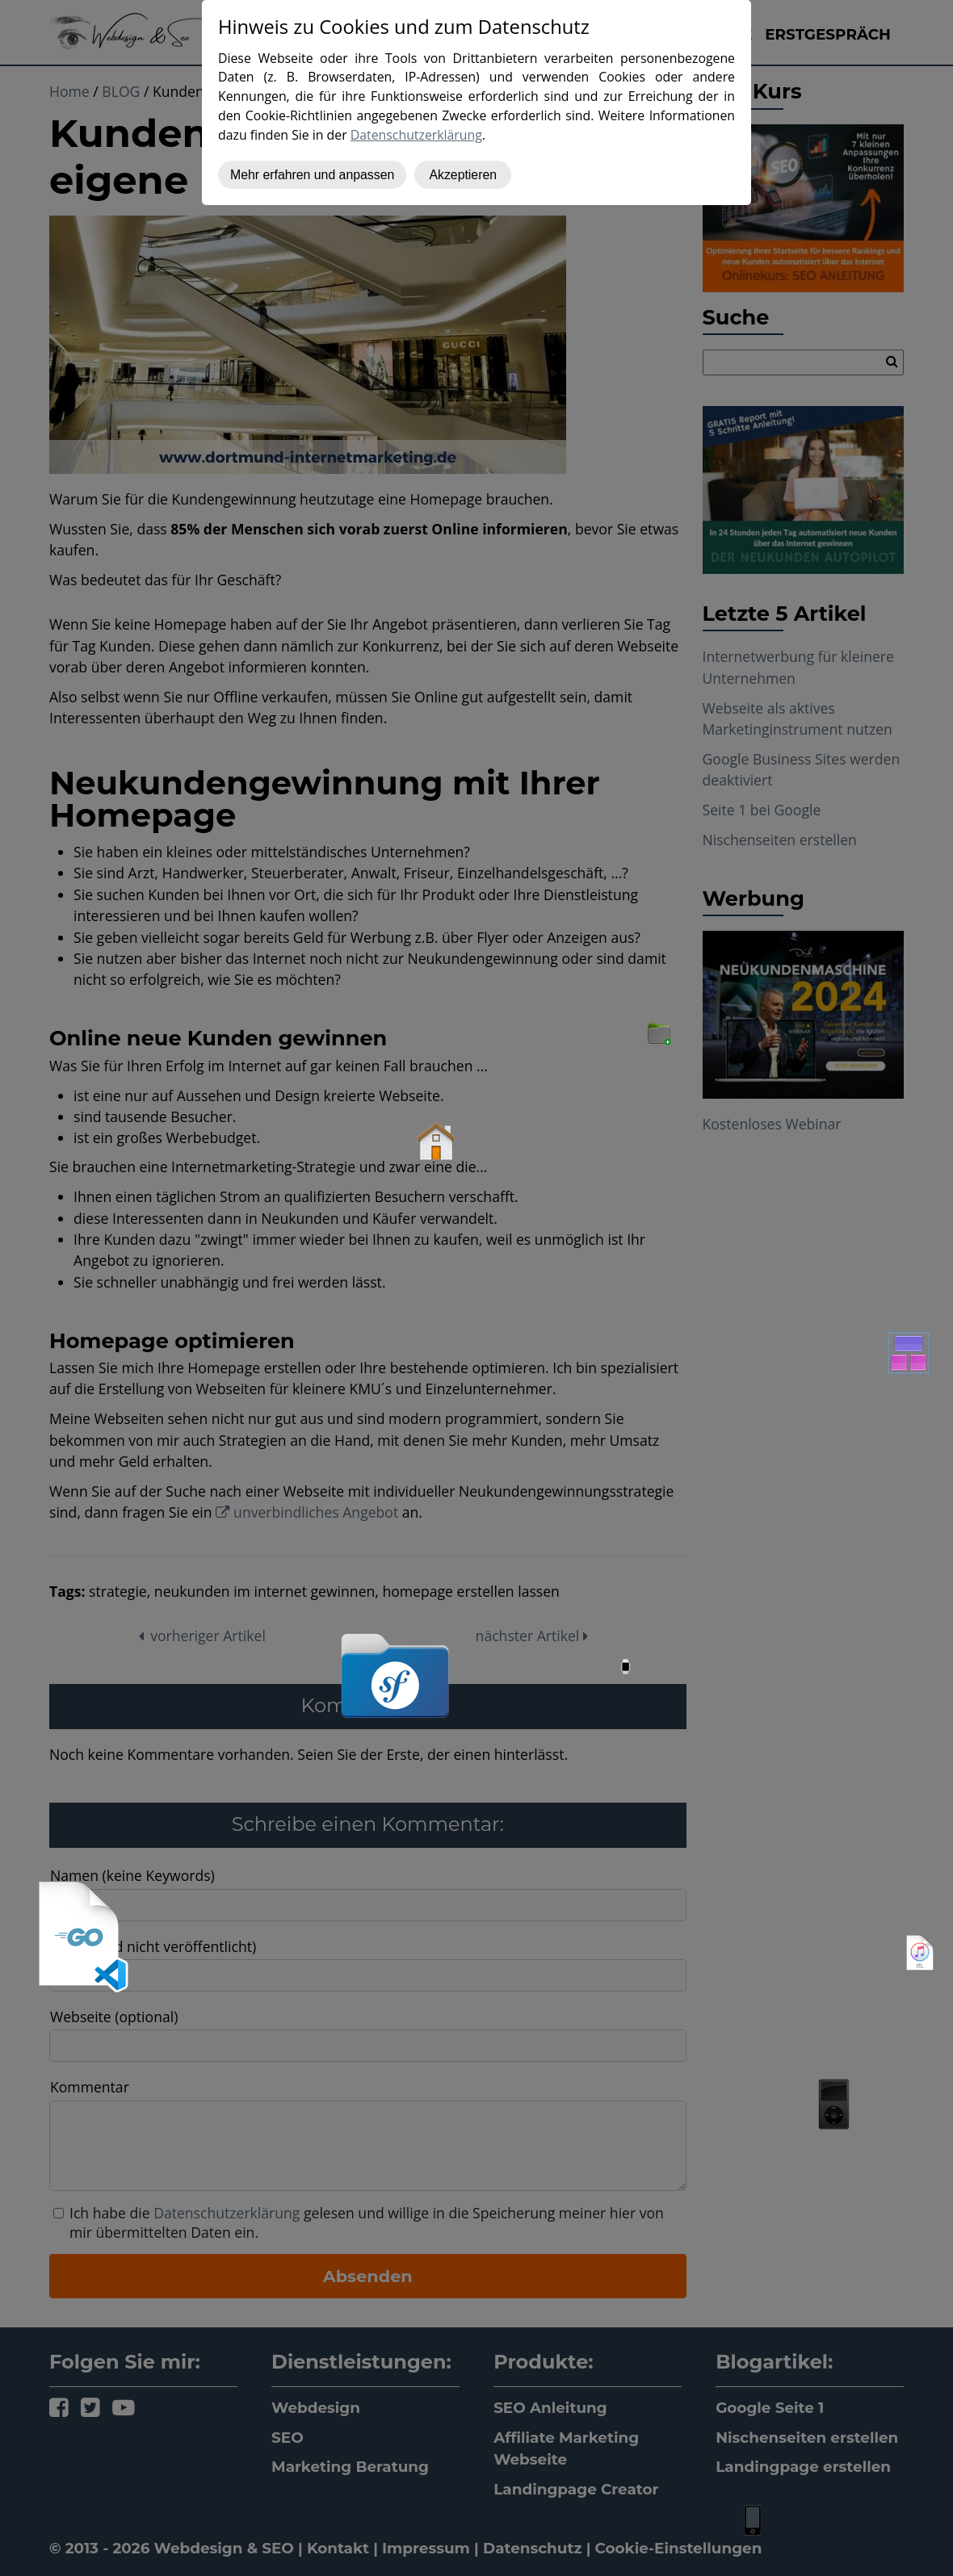  Describe the element at coordinates (753, 2520) in the screenshot. I see `iPod Nano device connected to your Mac` at that location.